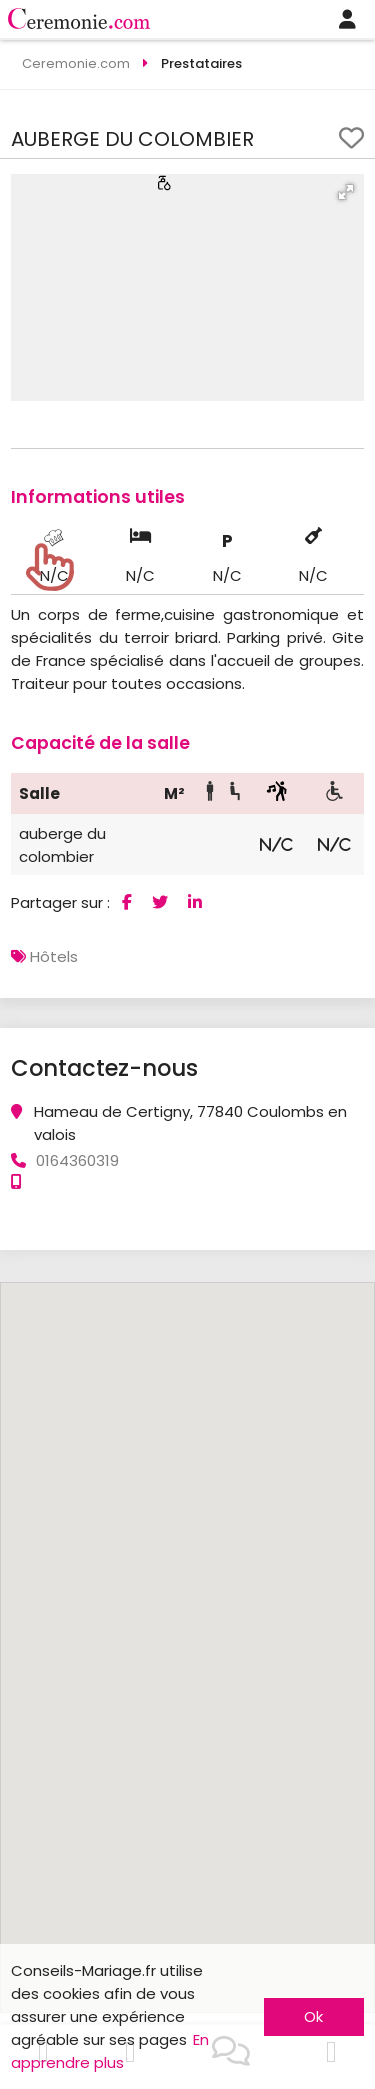  I want to click on tap or click to select an item, so click(50, 567).